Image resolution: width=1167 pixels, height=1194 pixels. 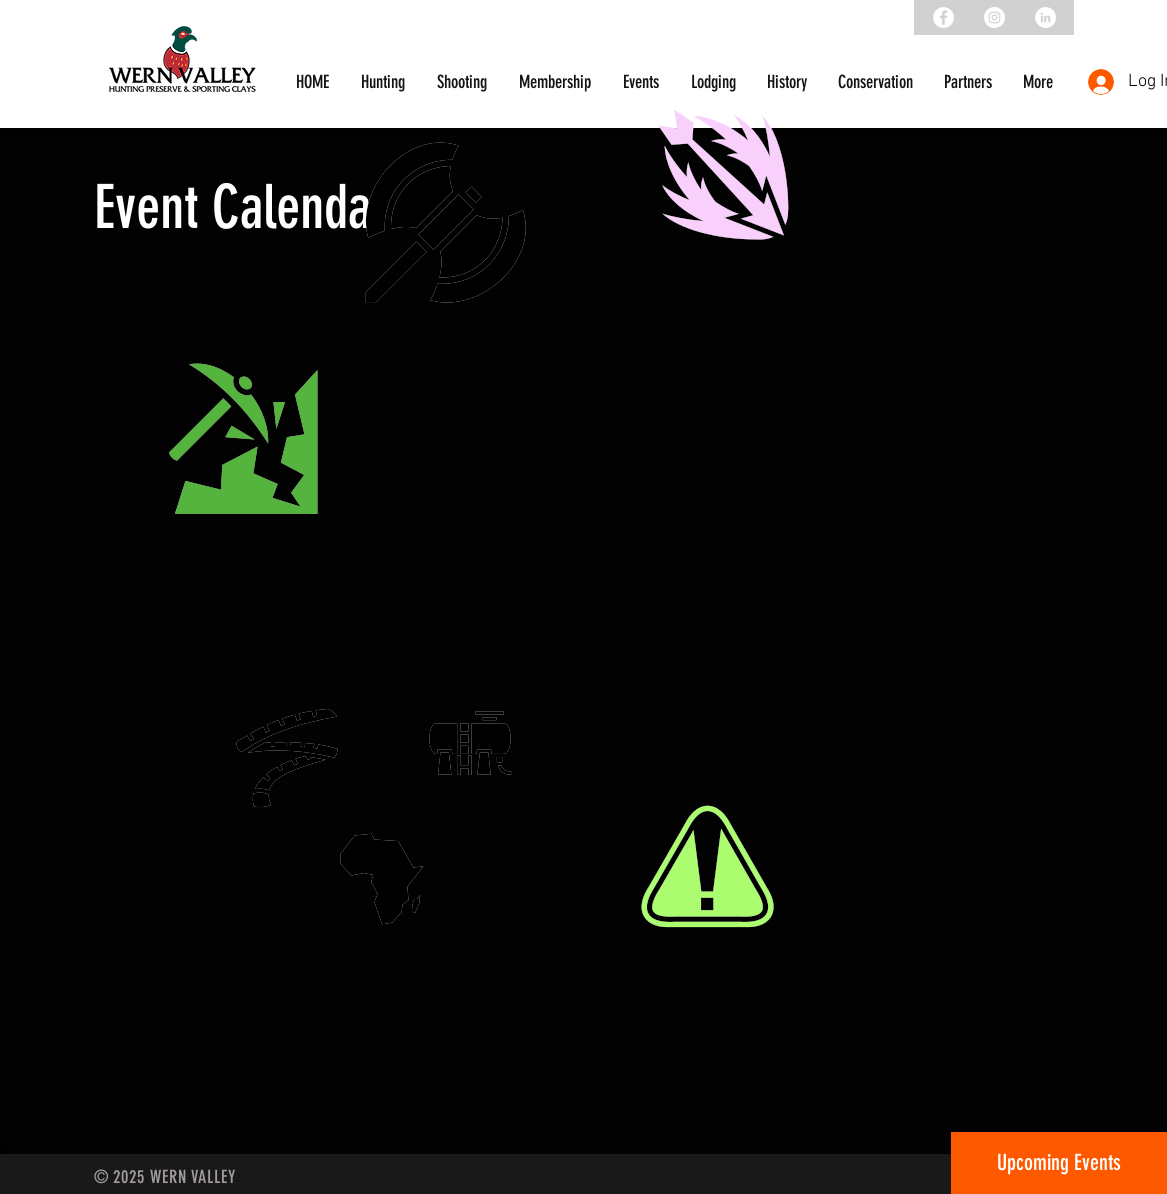 What do you see at coordinates (708, 868) in the screenshot?
I see `warning or hazard alert indicator` at bounding box center [708, 868].